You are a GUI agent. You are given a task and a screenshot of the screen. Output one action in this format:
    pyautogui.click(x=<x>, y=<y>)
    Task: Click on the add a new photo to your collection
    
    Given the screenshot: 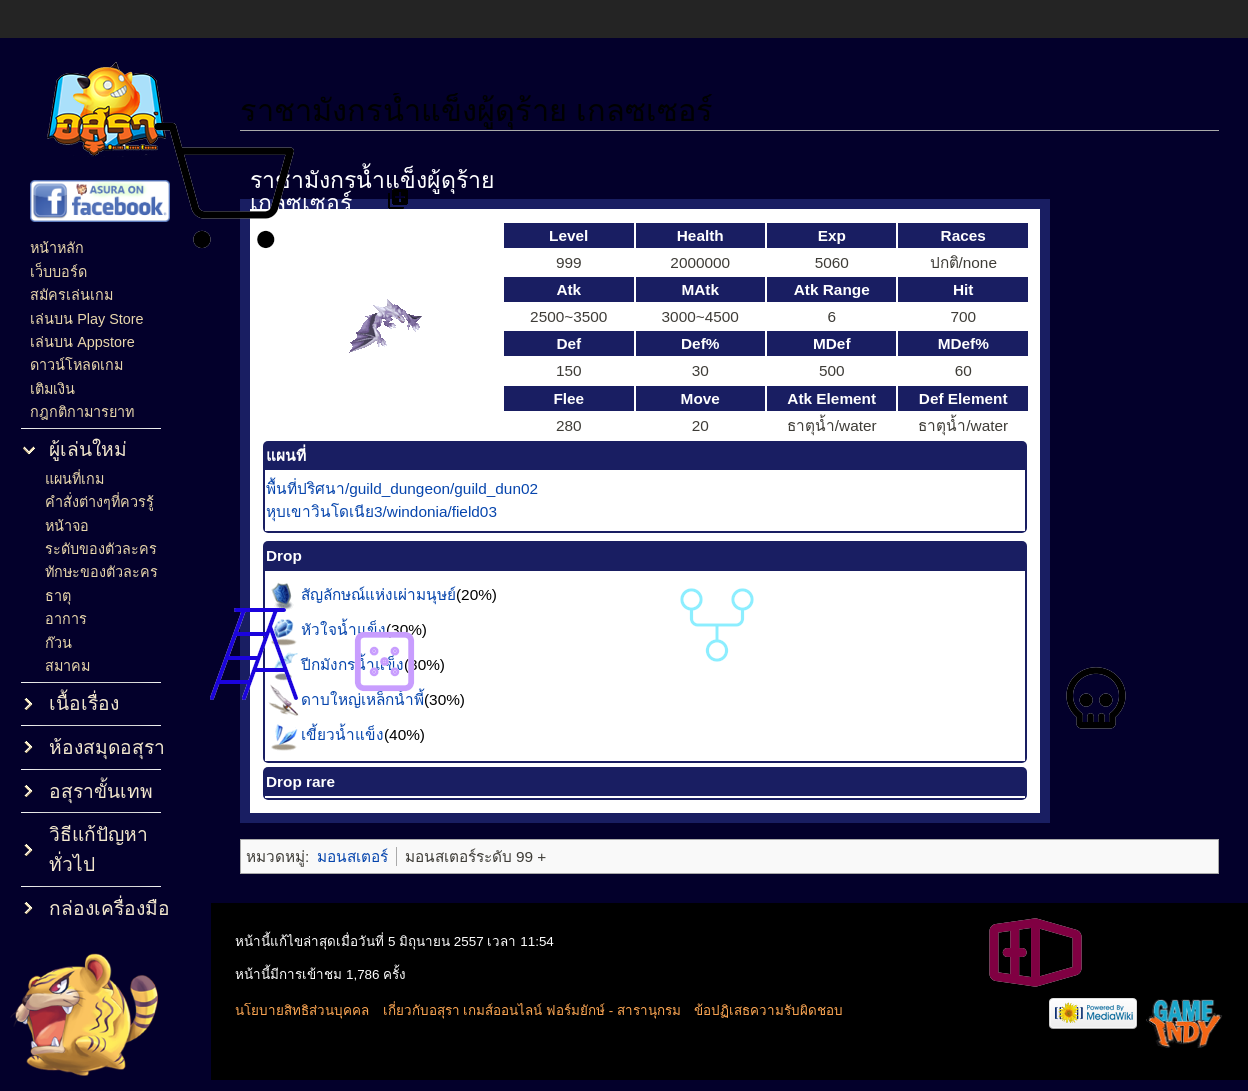 What is the action you would take?
    pyautogui.click(x=398, y=199)
    